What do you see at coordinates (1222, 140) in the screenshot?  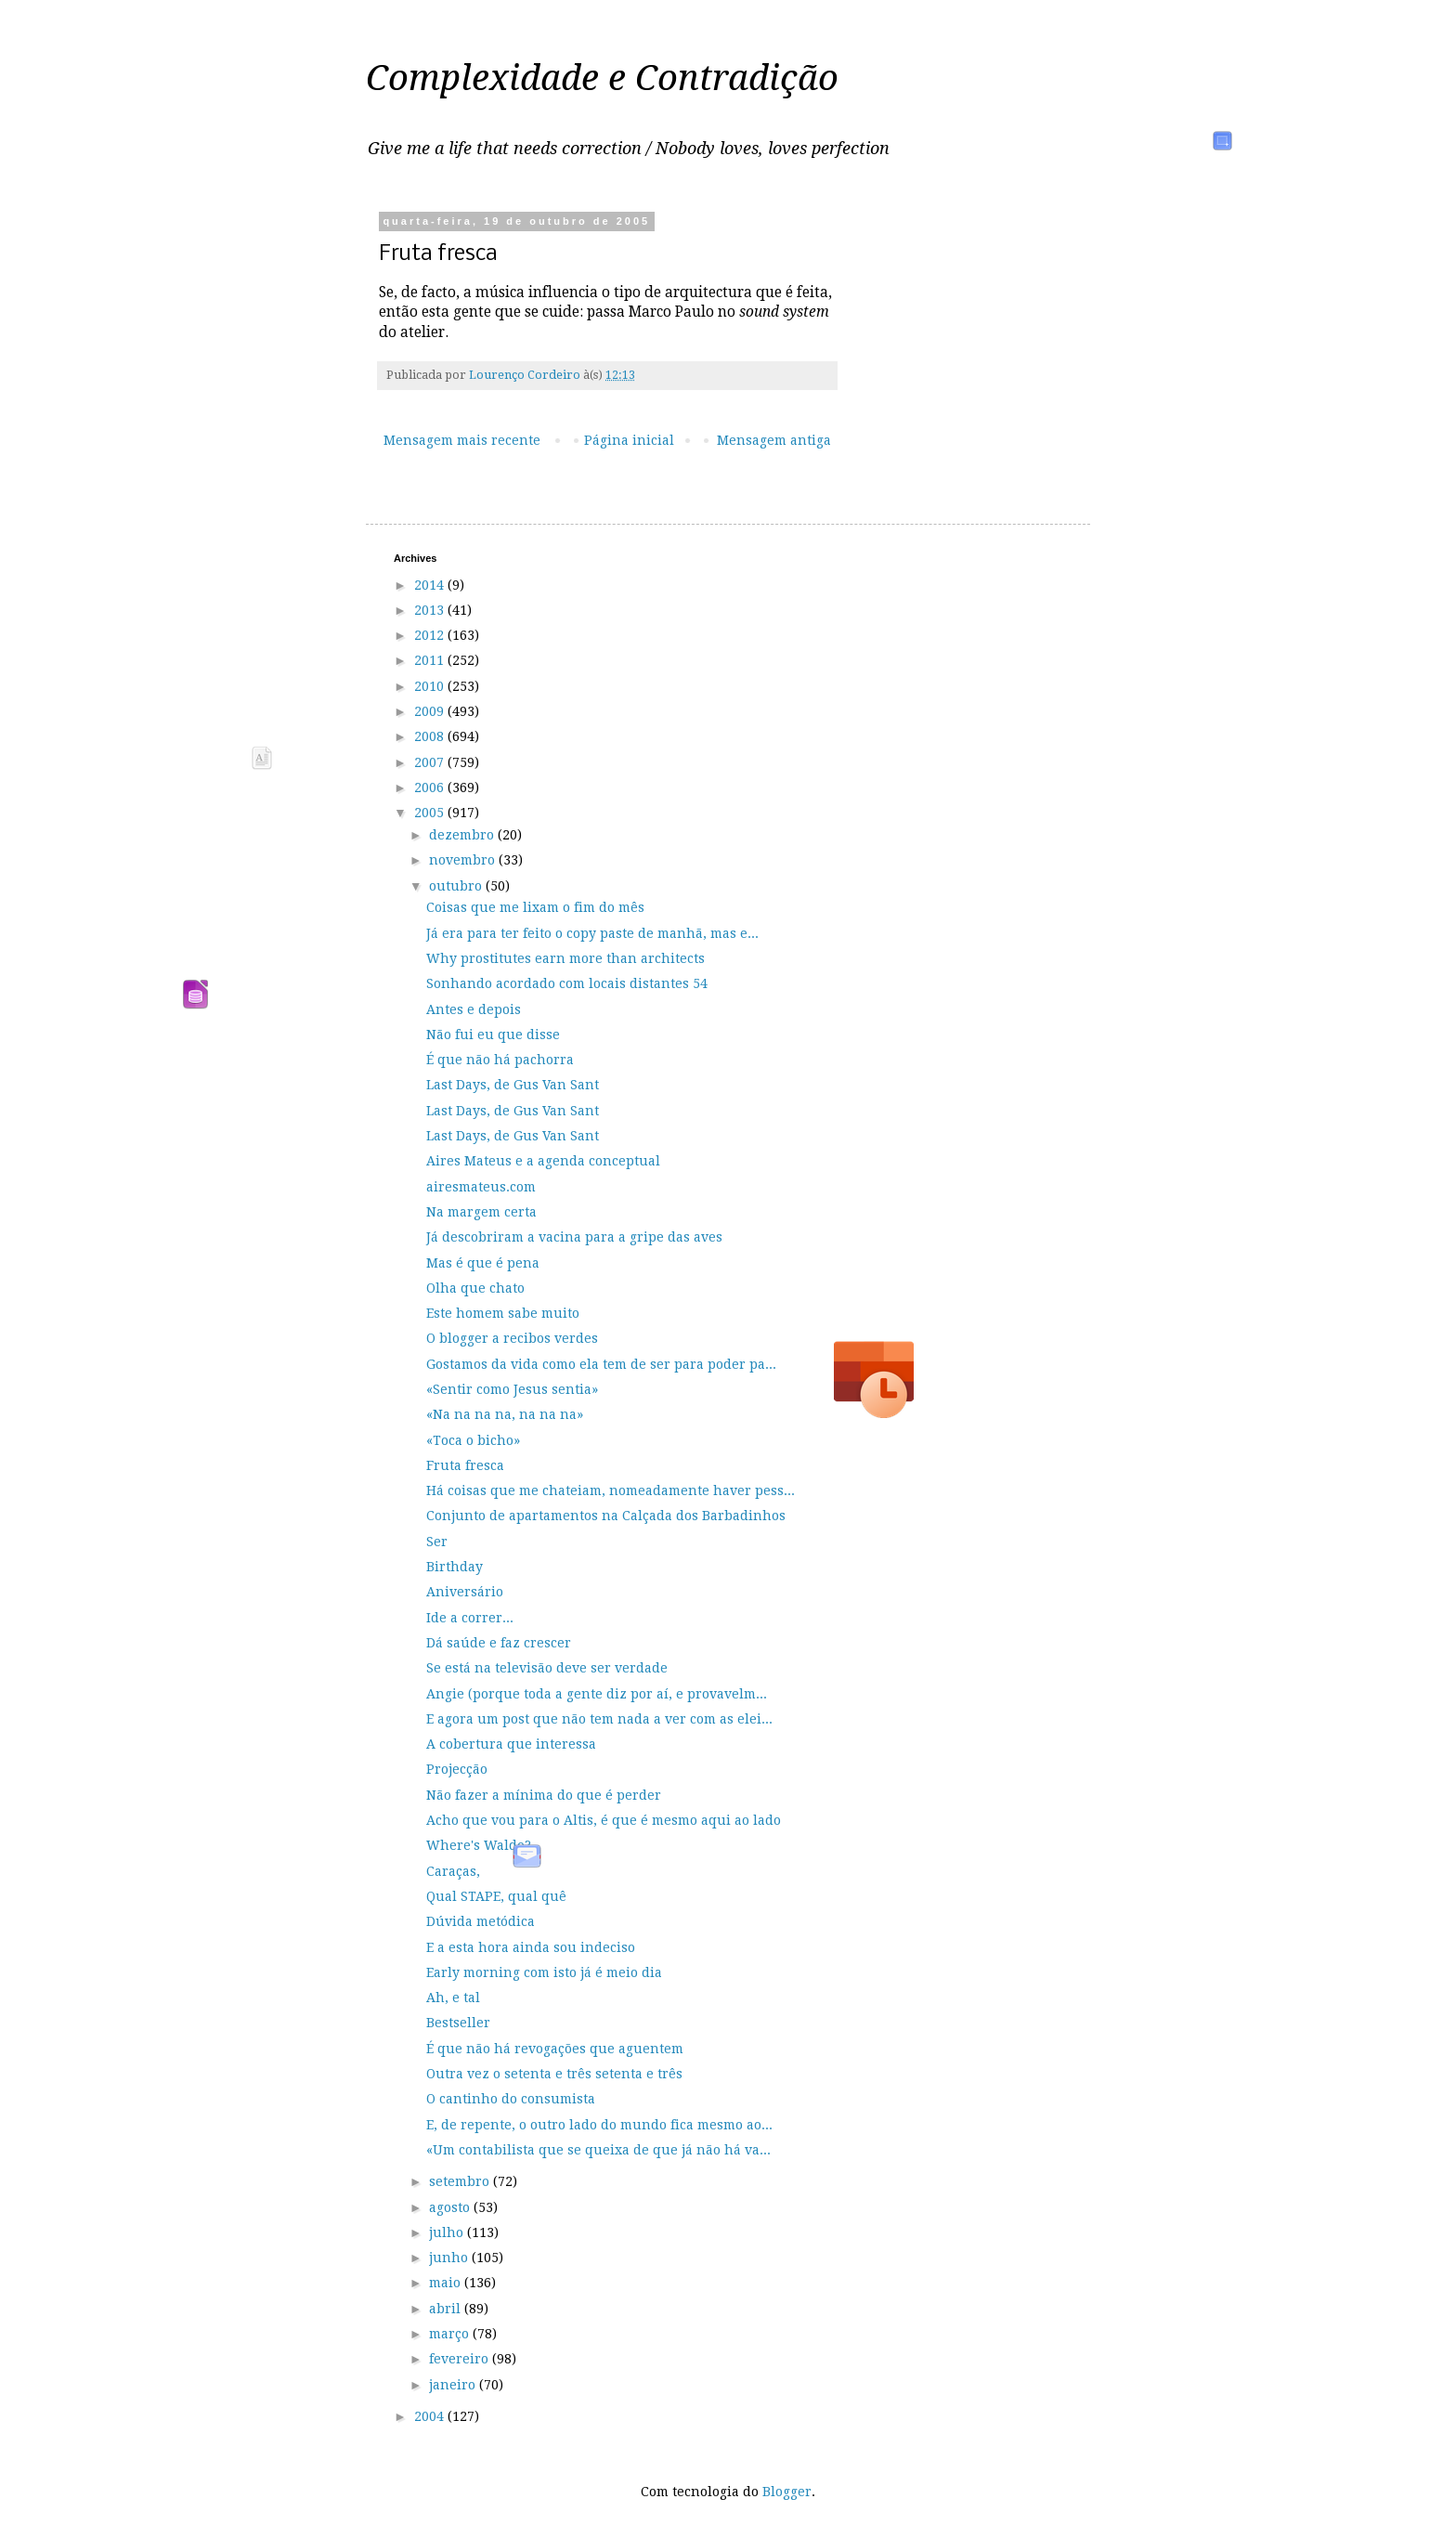 I see `take a screenshot` at bounding box center [1222, 140].